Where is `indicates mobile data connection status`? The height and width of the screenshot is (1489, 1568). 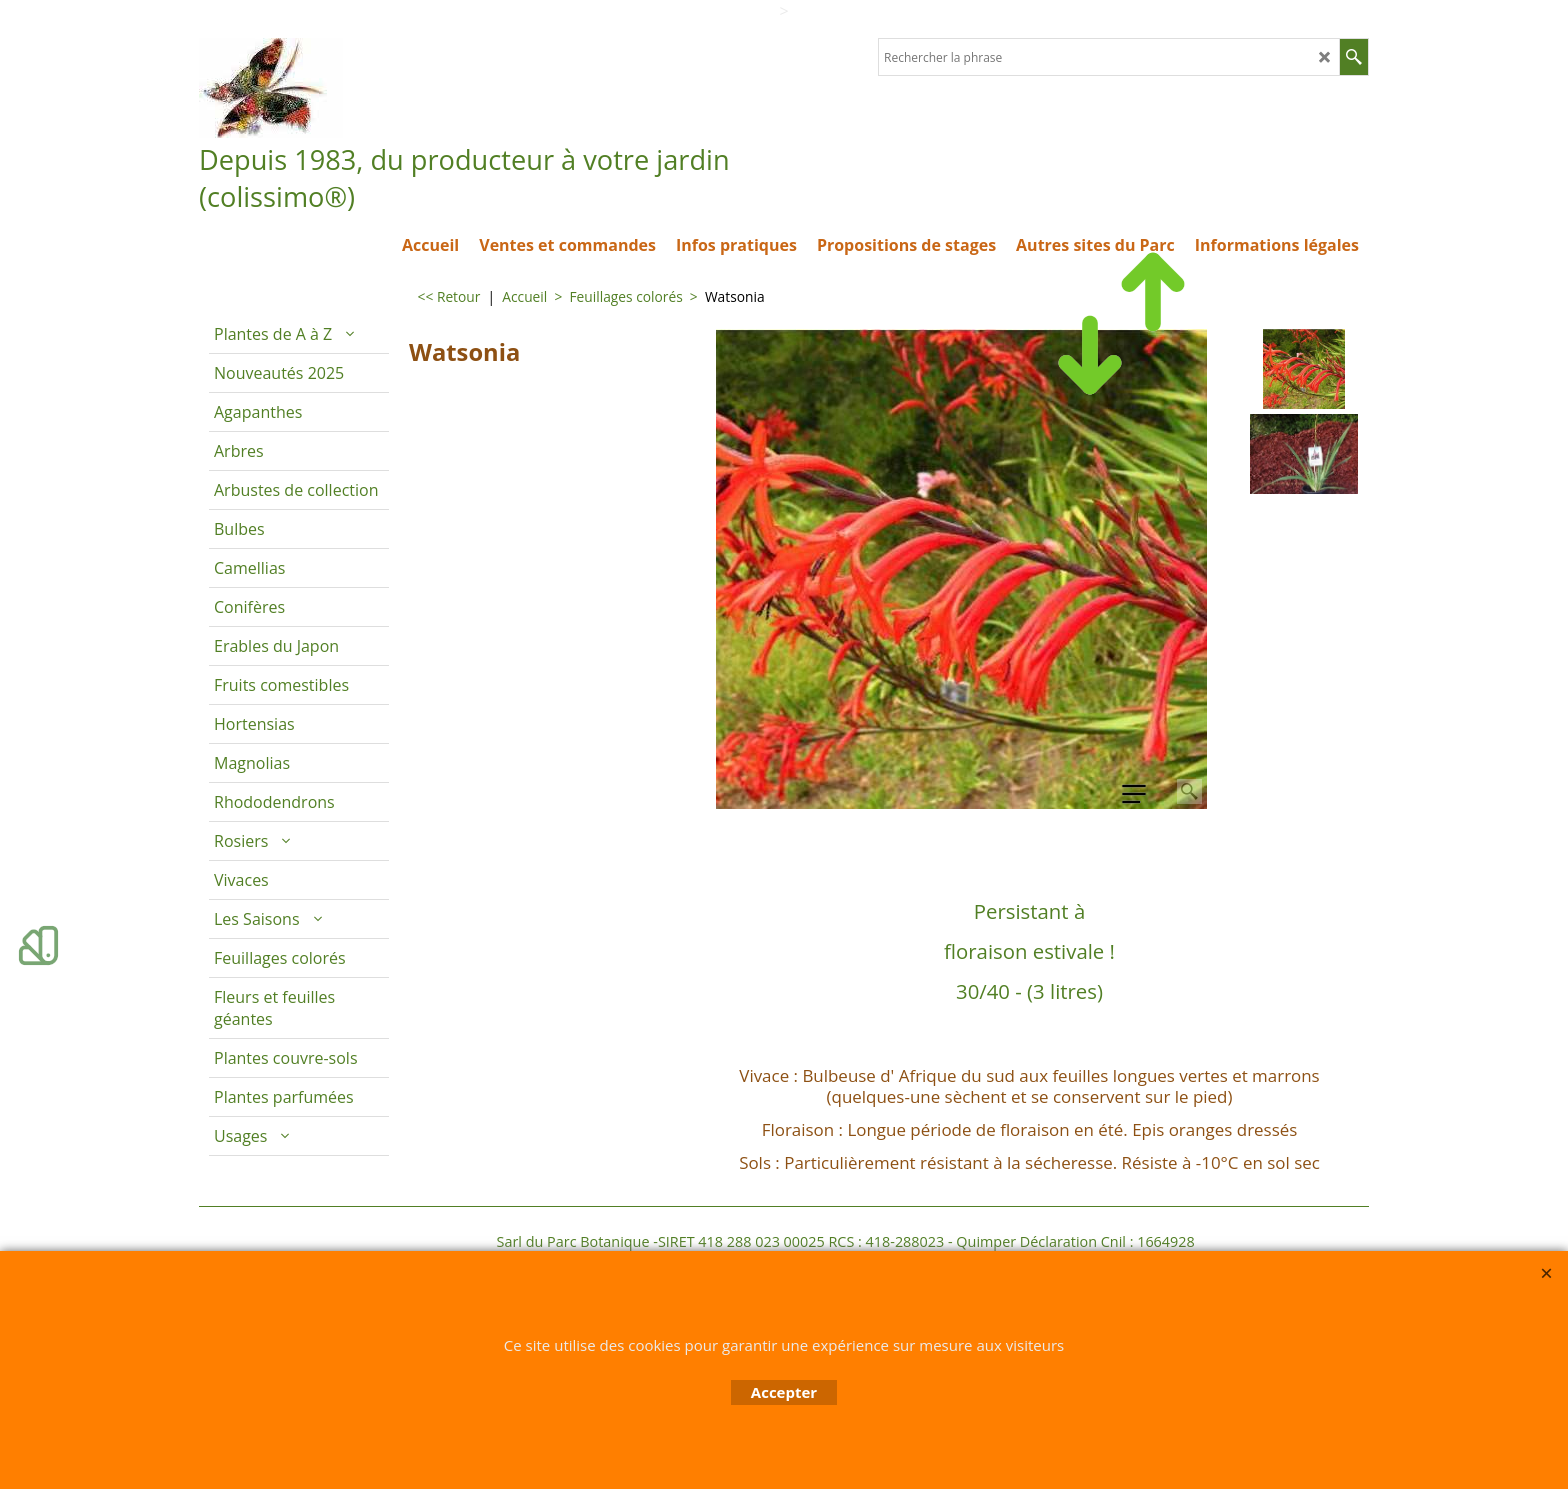 indicates mobile data connection status is located at coordinates (1121, 323).